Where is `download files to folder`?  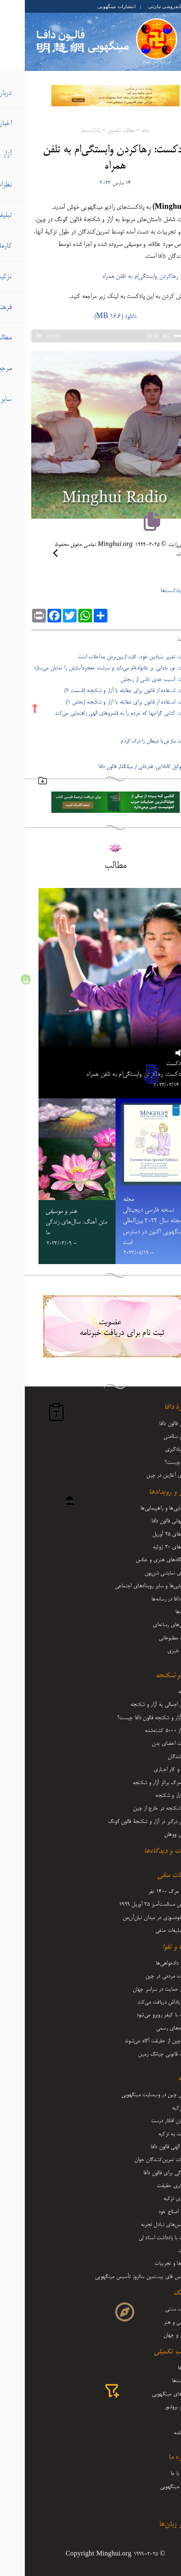
download files to folder is located at coordinates (42, 780).